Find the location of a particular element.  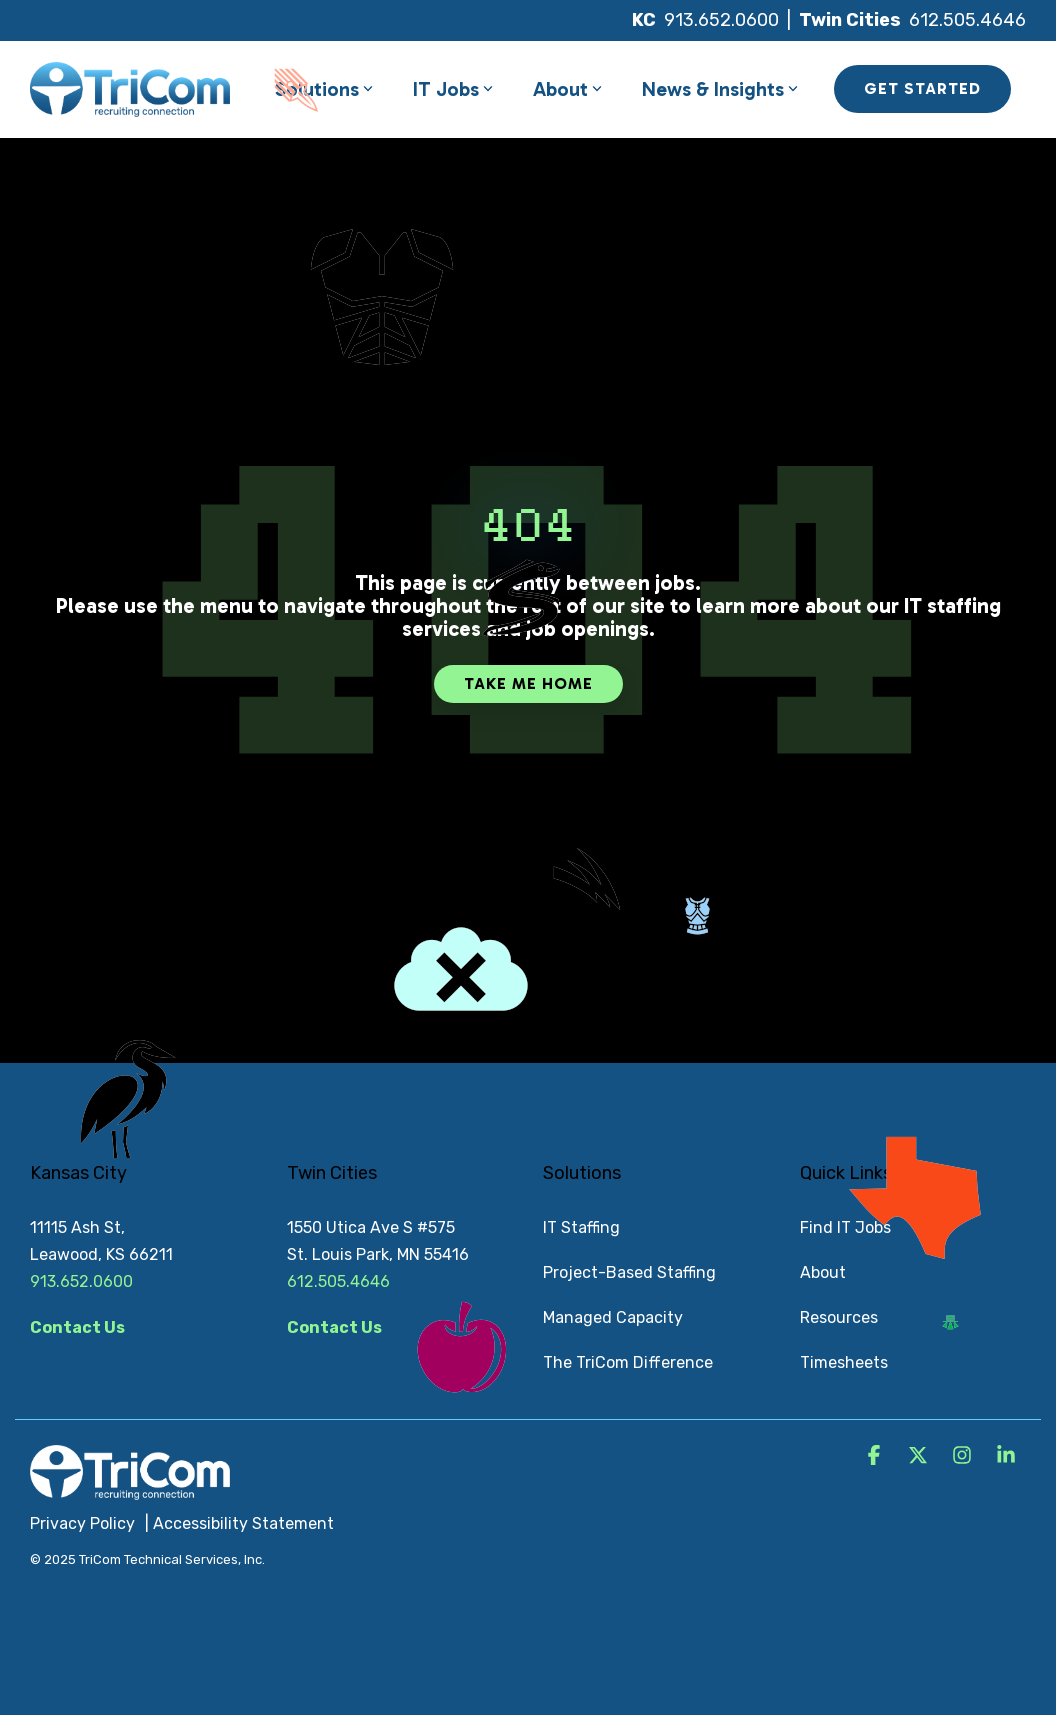

collect a health or bonus item is located at coordinates (462, 1347).